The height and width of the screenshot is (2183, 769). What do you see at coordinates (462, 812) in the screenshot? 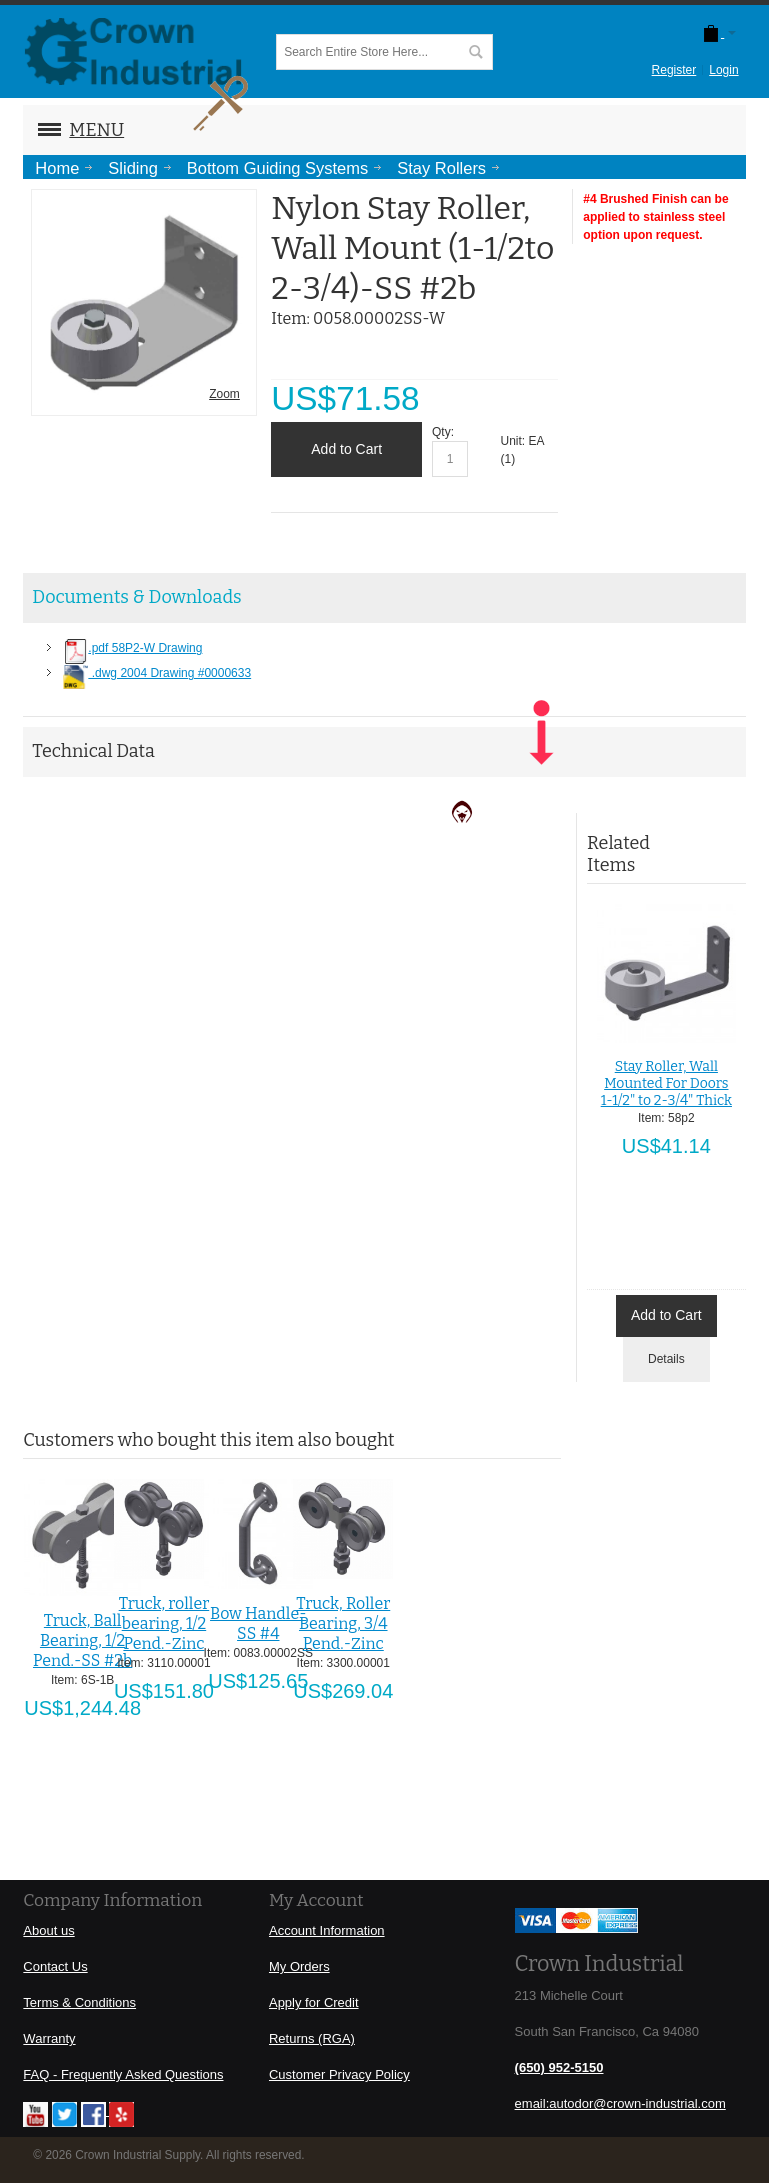
I see `select kenku character race` at bounding box center [462, 812].